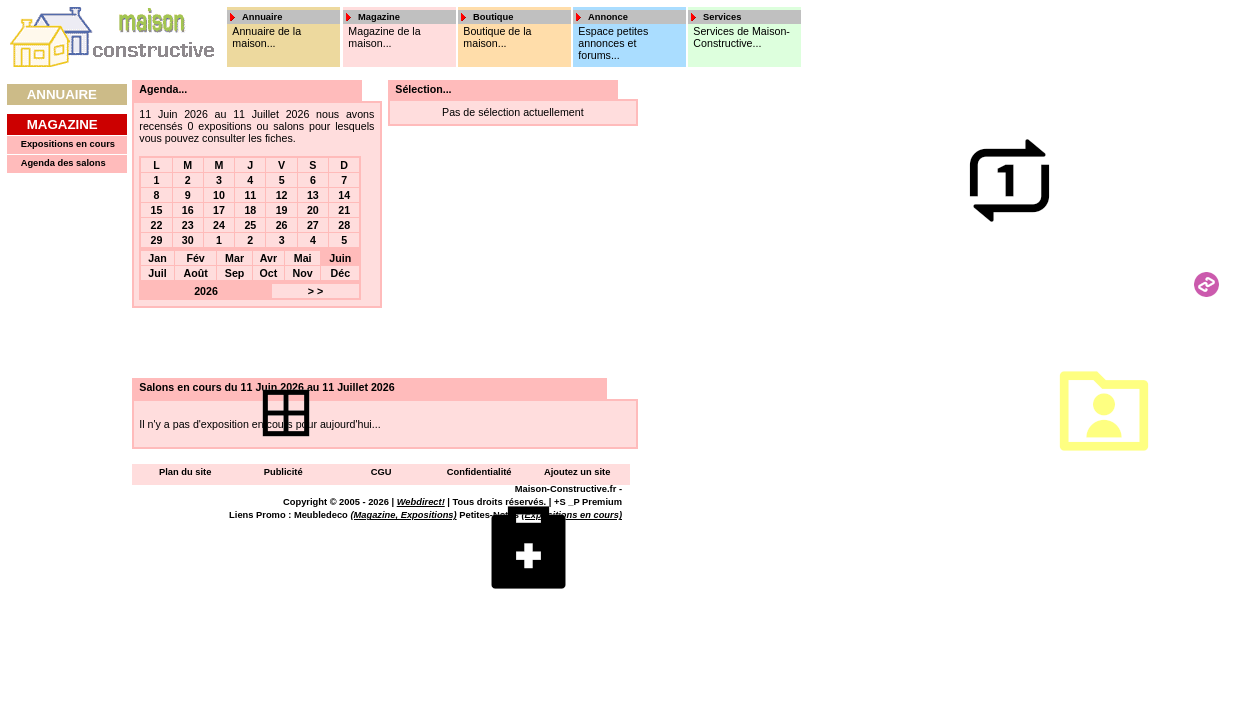 This screenshot has height=720, width=1256. Describe the element at coordinates (286, 413) in the screenshot. I see `sign in with Microsoft account` at that location.